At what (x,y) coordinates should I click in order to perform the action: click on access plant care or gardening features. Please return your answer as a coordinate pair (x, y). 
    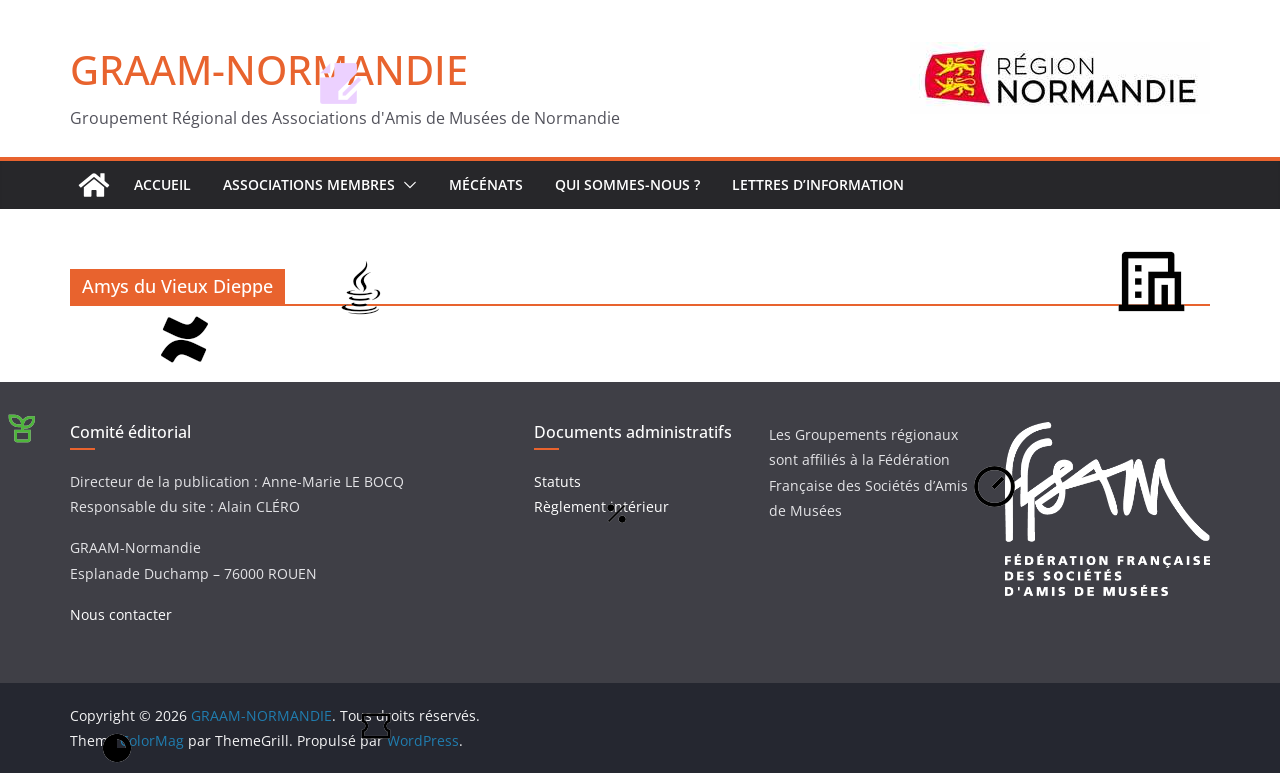
    Looking at the image, I should click on (22, 428).